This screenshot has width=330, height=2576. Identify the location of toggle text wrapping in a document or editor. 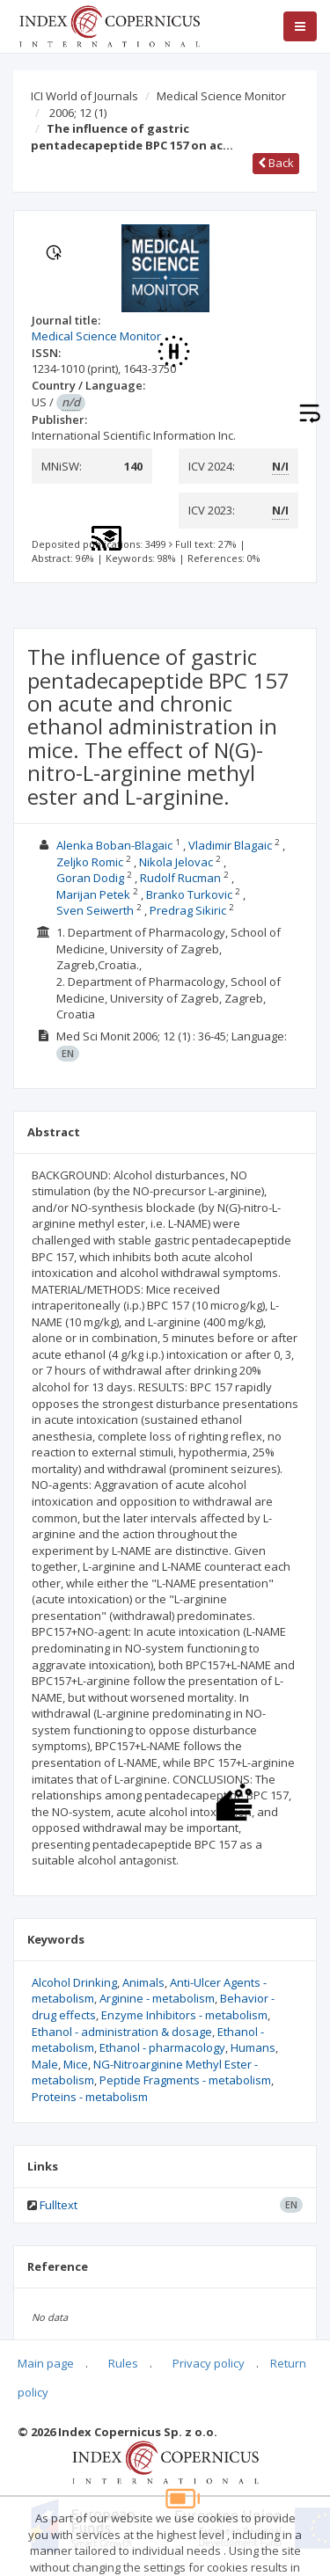
(309, 412).